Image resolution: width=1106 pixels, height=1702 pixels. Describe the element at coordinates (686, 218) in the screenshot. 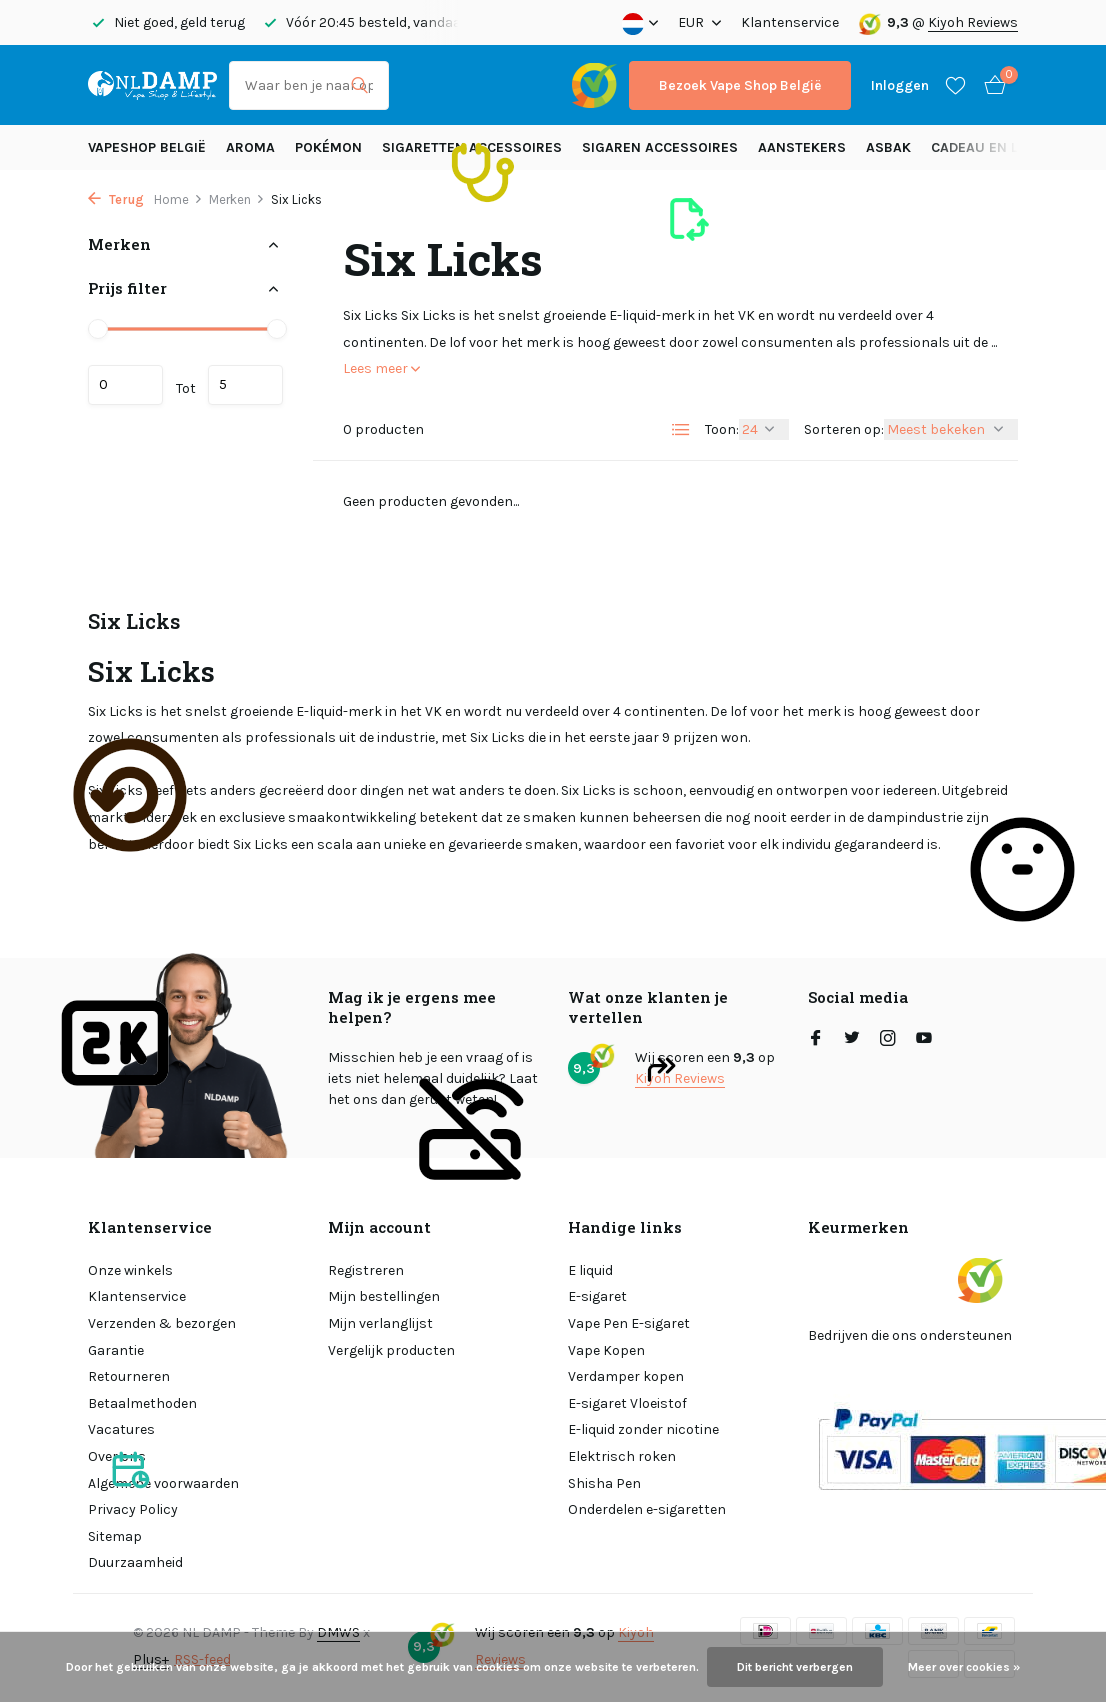

I see `change document orientation between portrait and landscape` at that location.